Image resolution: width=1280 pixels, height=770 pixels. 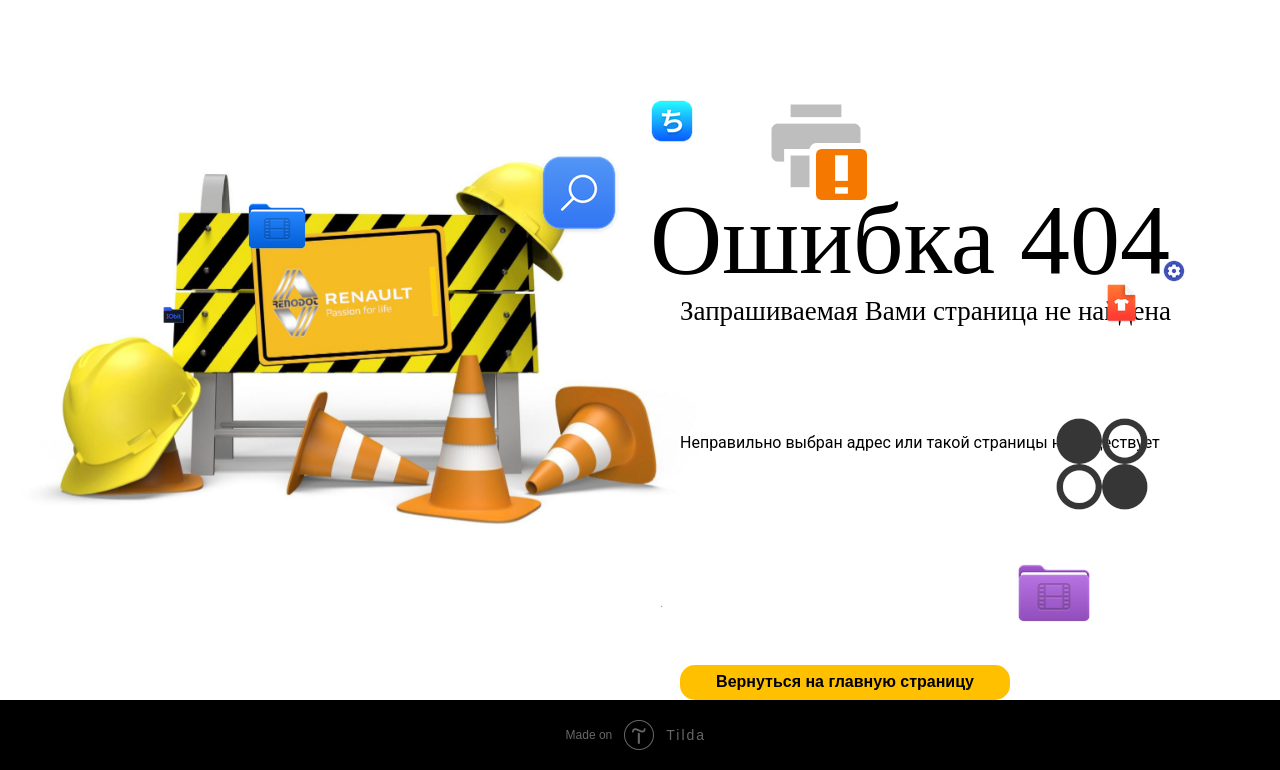 What do you see at coordinates (173, 315) in the screenshot?
I see `open the IObit application folder` at bounding box center [173, 315].